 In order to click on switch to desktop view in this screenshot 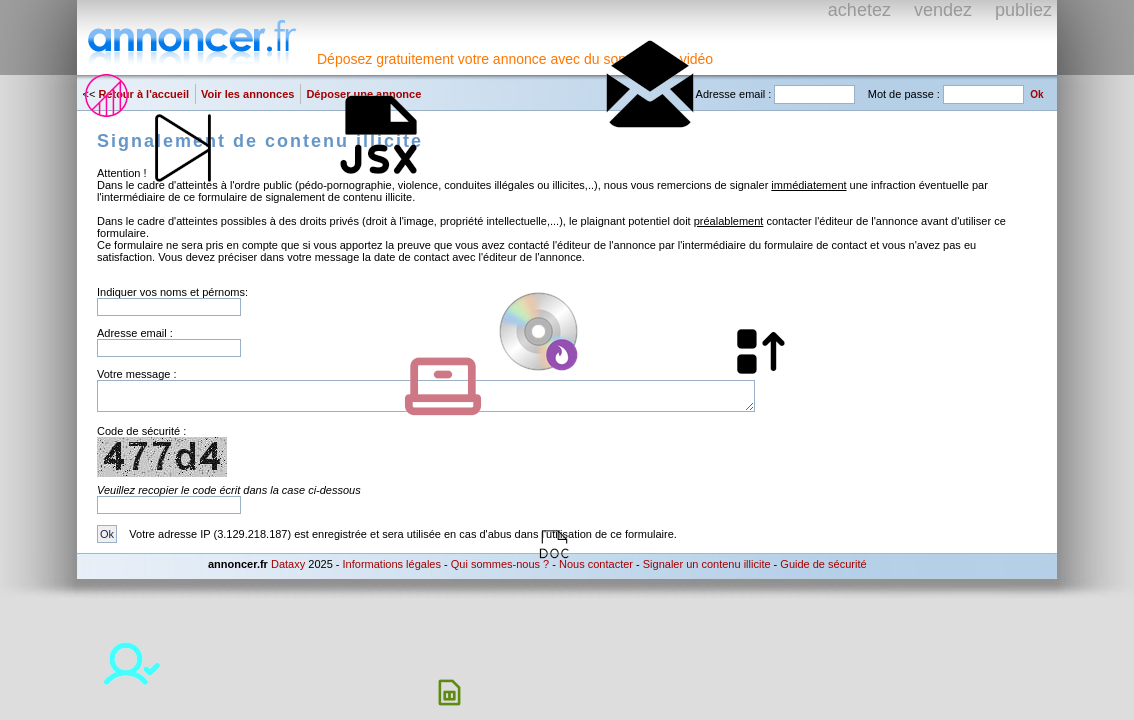, I will do `click(443, 385)`.